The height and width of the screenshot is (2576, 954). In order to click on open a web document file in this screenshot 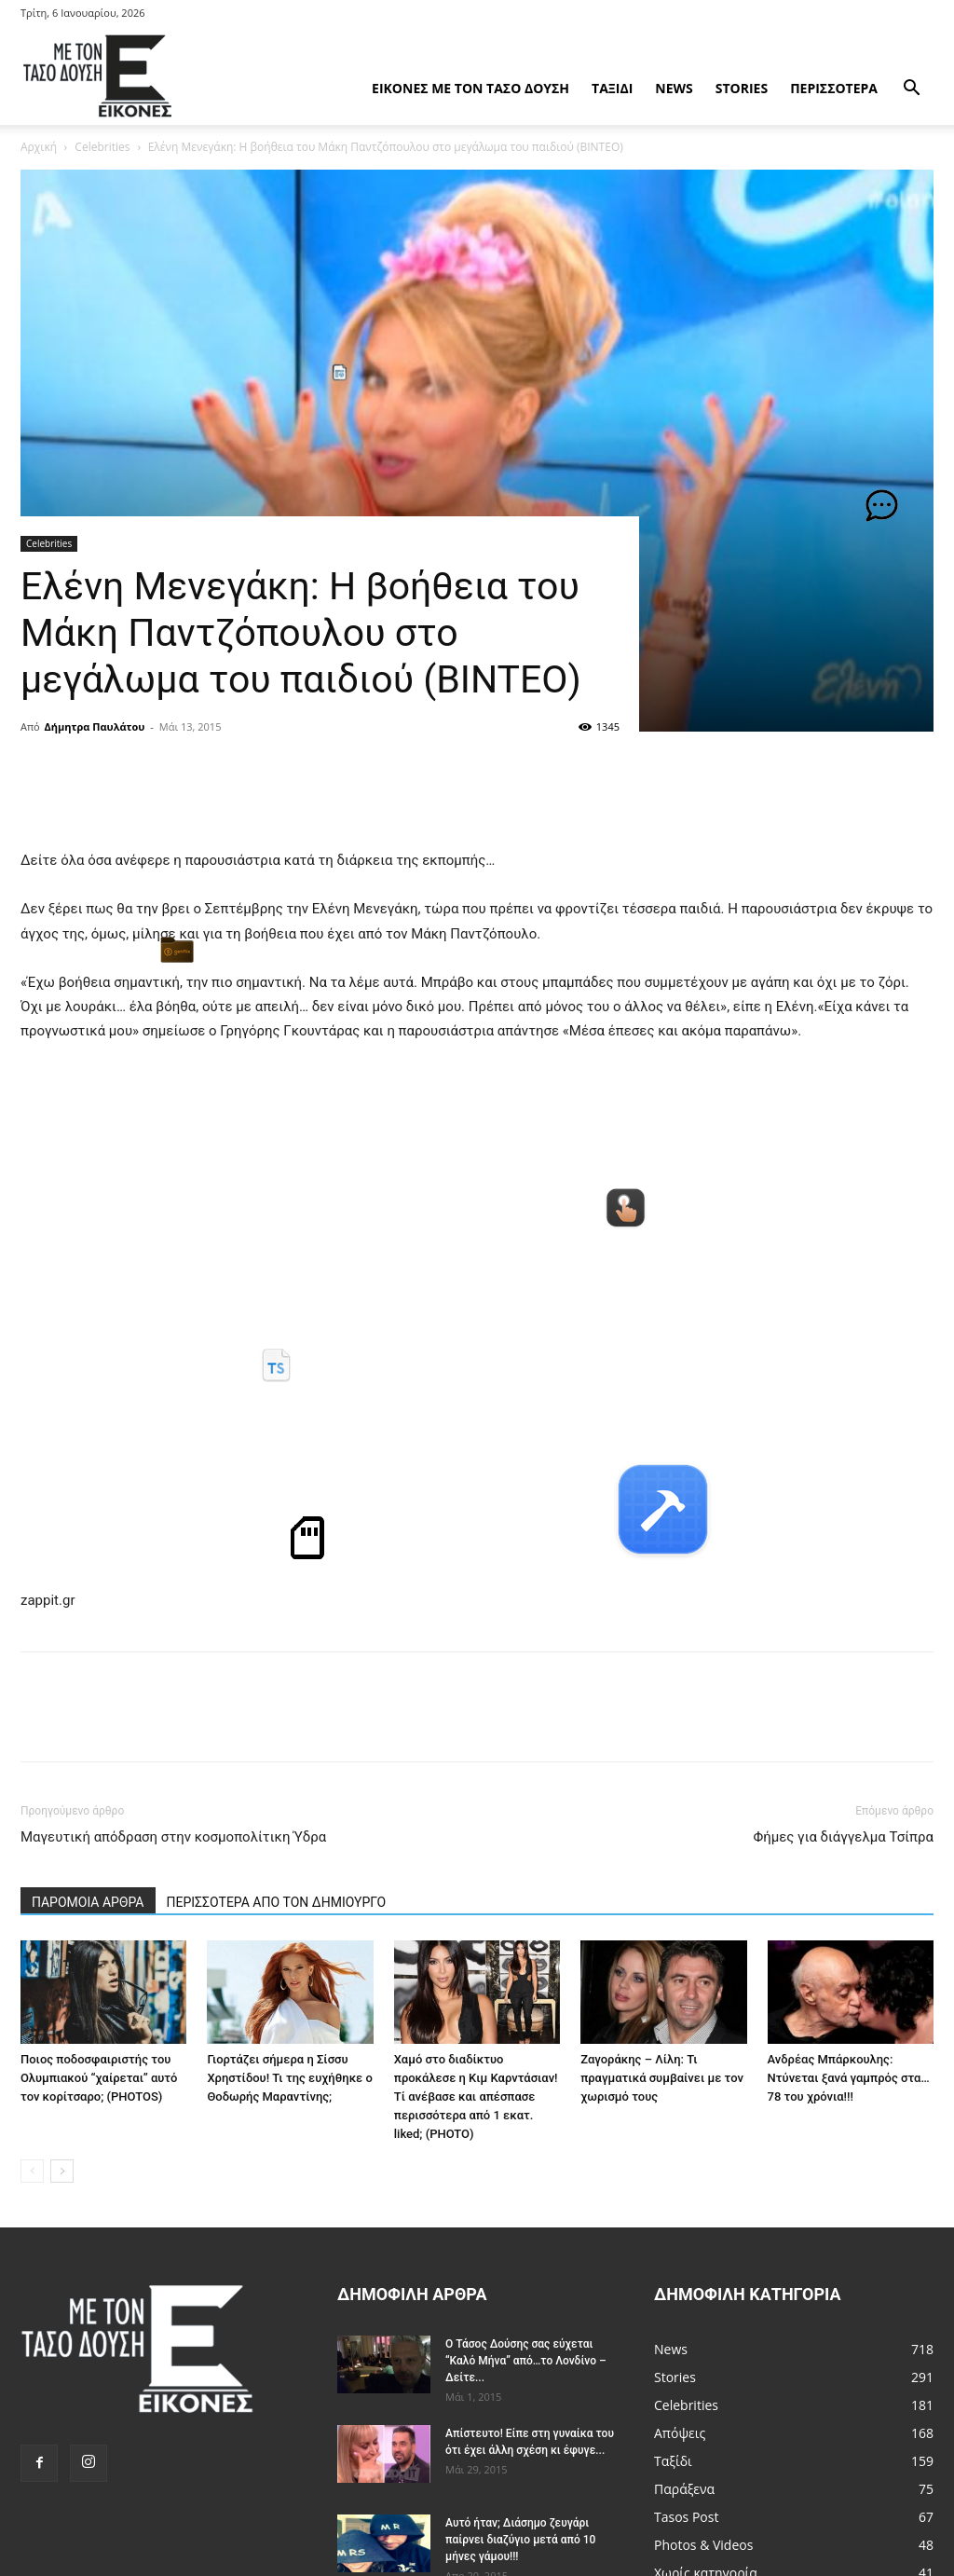, I will do `click(339, 372)`.